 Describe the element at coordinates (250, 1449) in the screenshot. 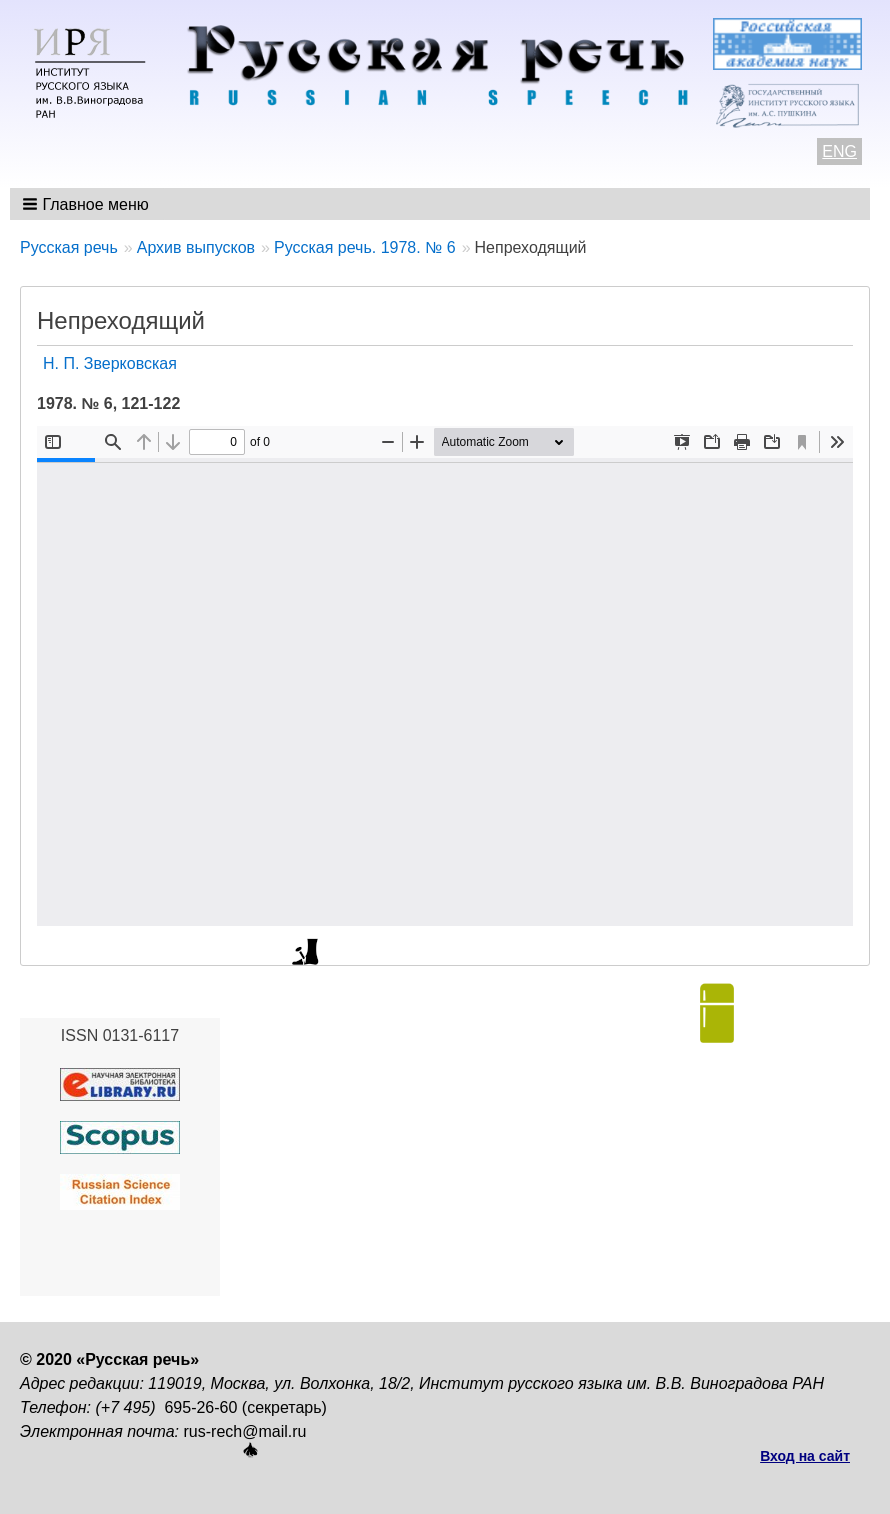

I see `ingredient icon for garlic in a cooking or recipe app` at that location.